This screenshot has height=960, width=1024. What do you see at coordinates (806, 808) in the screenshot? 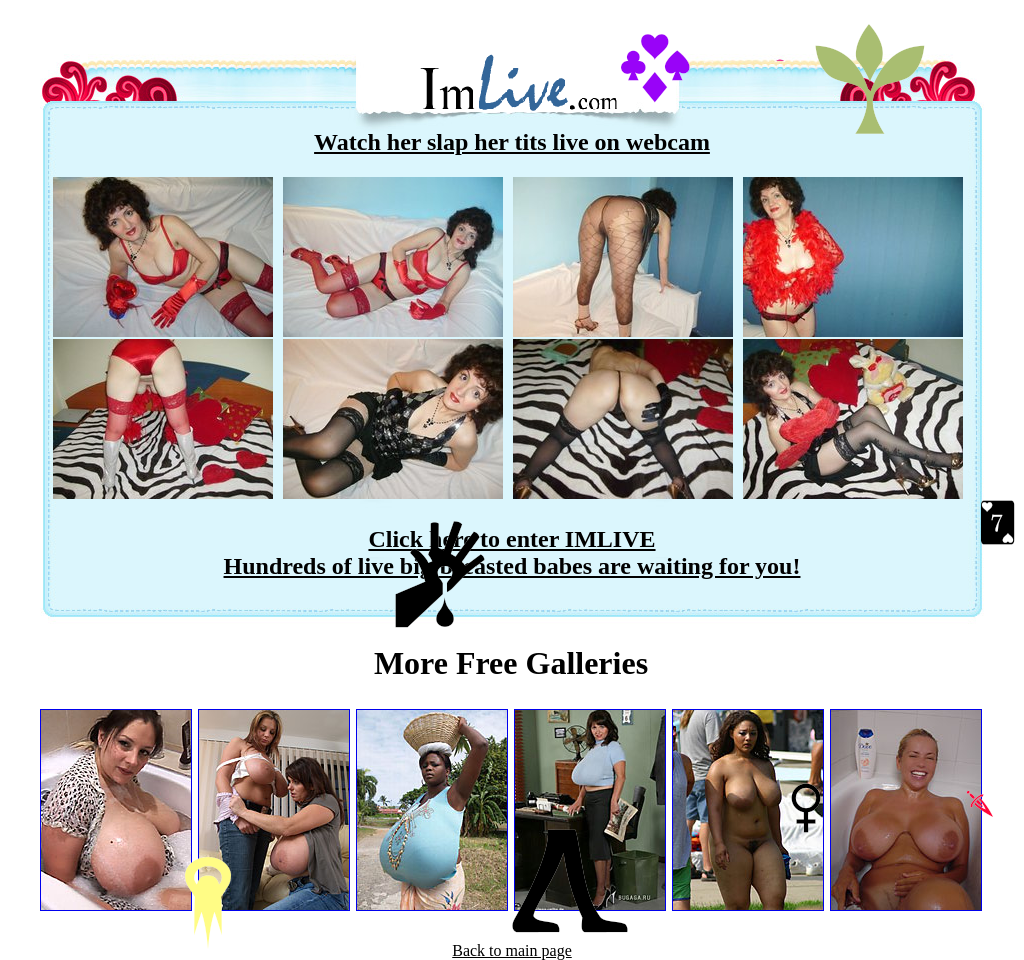
I see `select female gender option` at bounding box center [806, 808].